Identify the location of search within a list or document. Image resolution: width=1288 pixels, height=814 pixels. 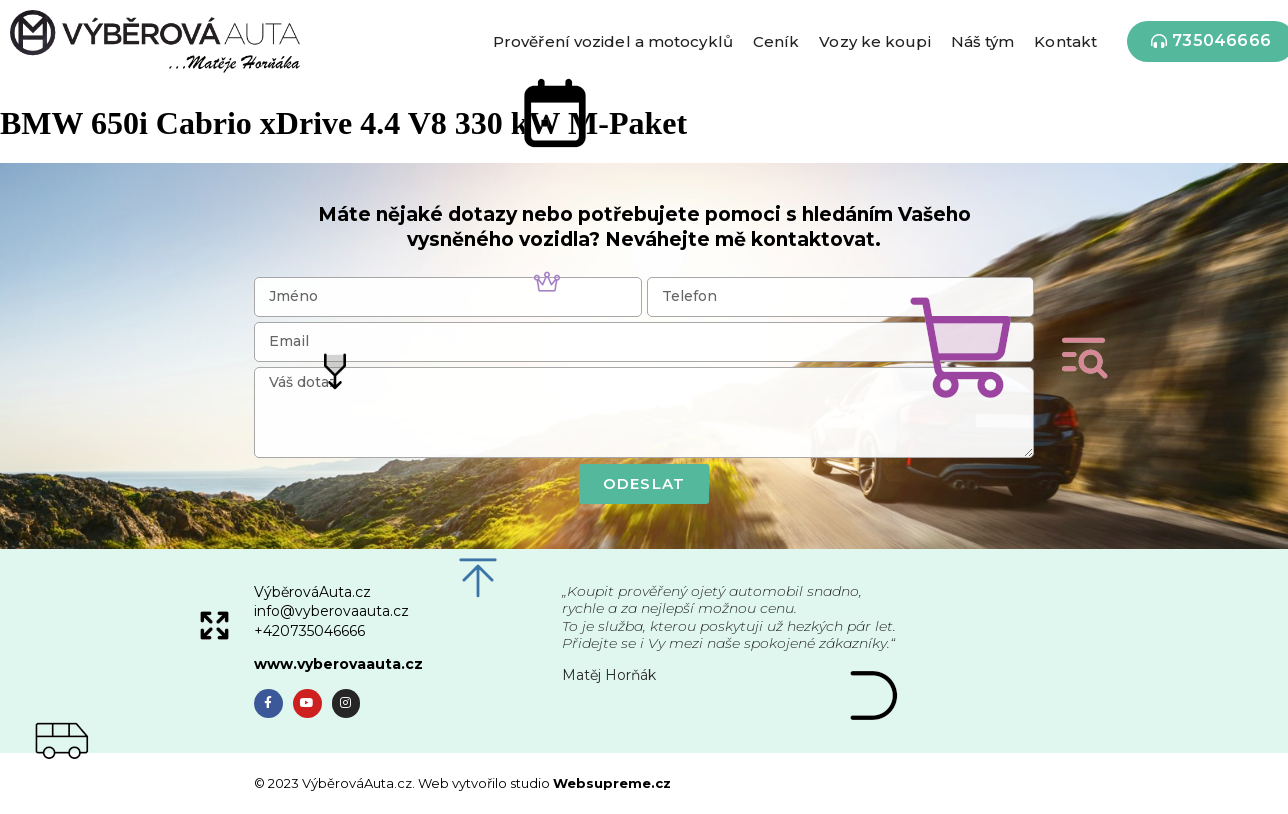
(1083, 354).